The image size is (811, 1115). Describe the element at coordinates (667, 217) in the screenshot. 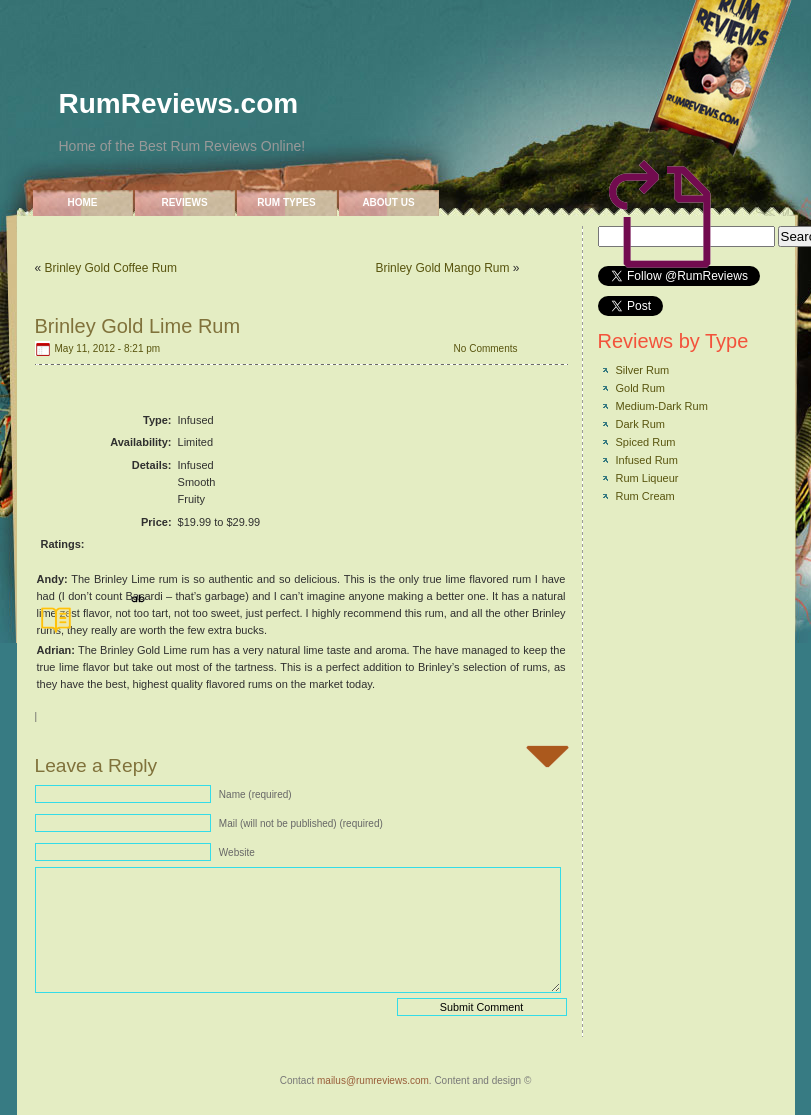

I see `go to file or navigate to a specific file` at that location.